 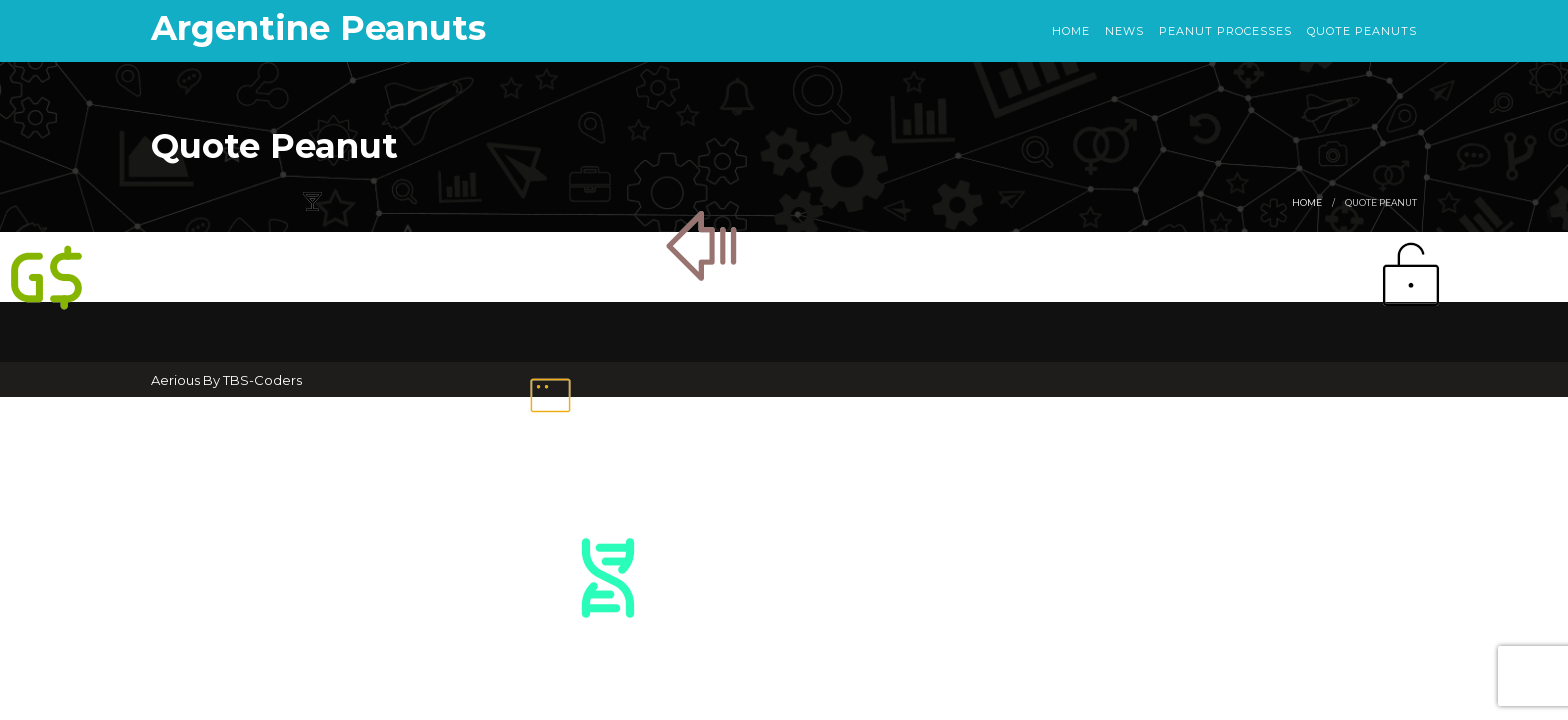 I want to click on open application window, so click(x=550, y=395).